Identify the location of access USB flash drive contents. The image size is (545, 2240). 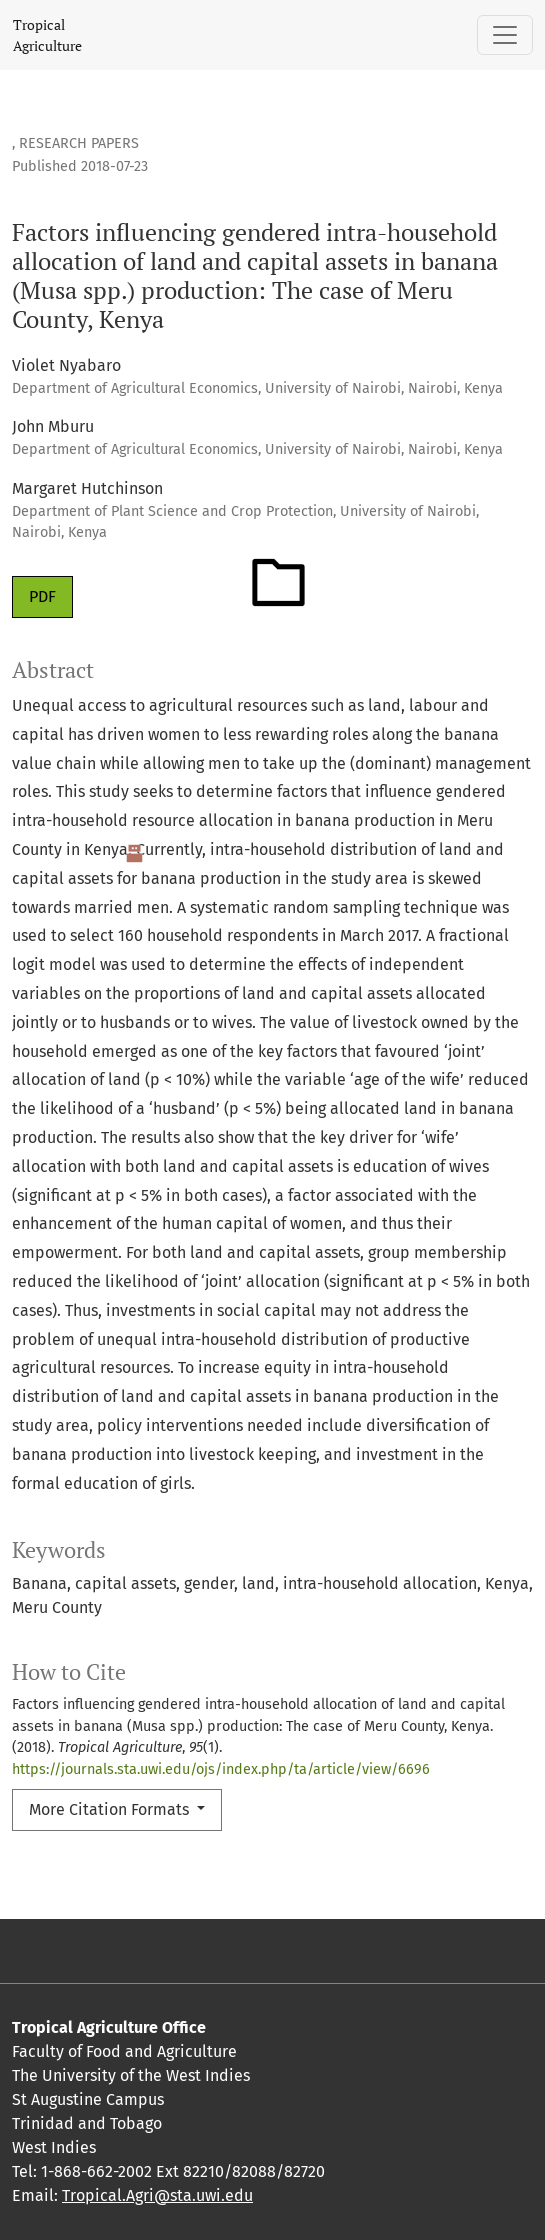
(134, 853).